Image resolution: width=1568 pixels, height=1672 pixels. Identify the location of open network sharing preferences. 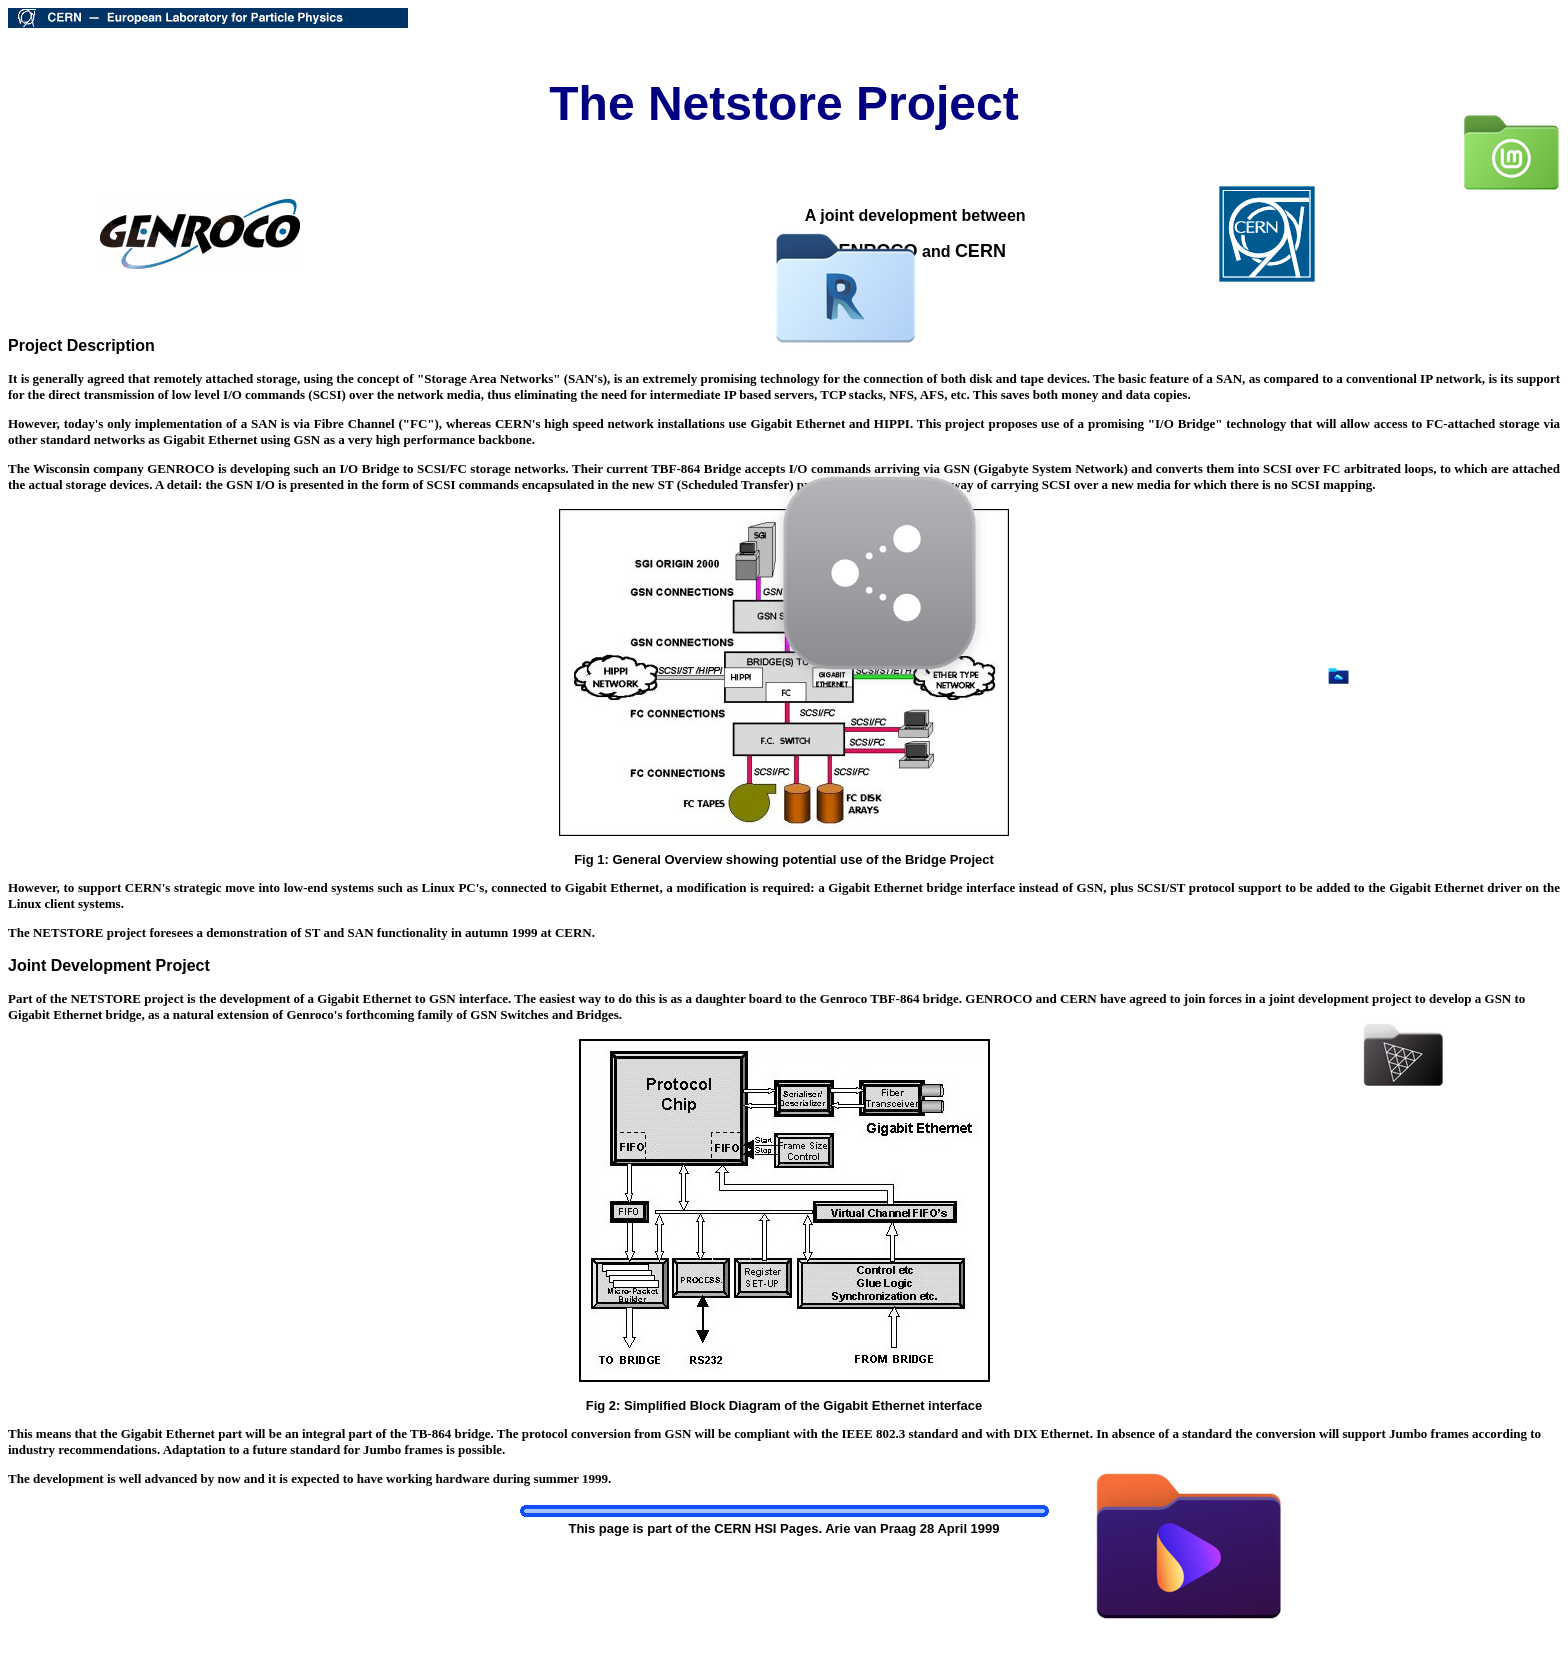
(879, 576).